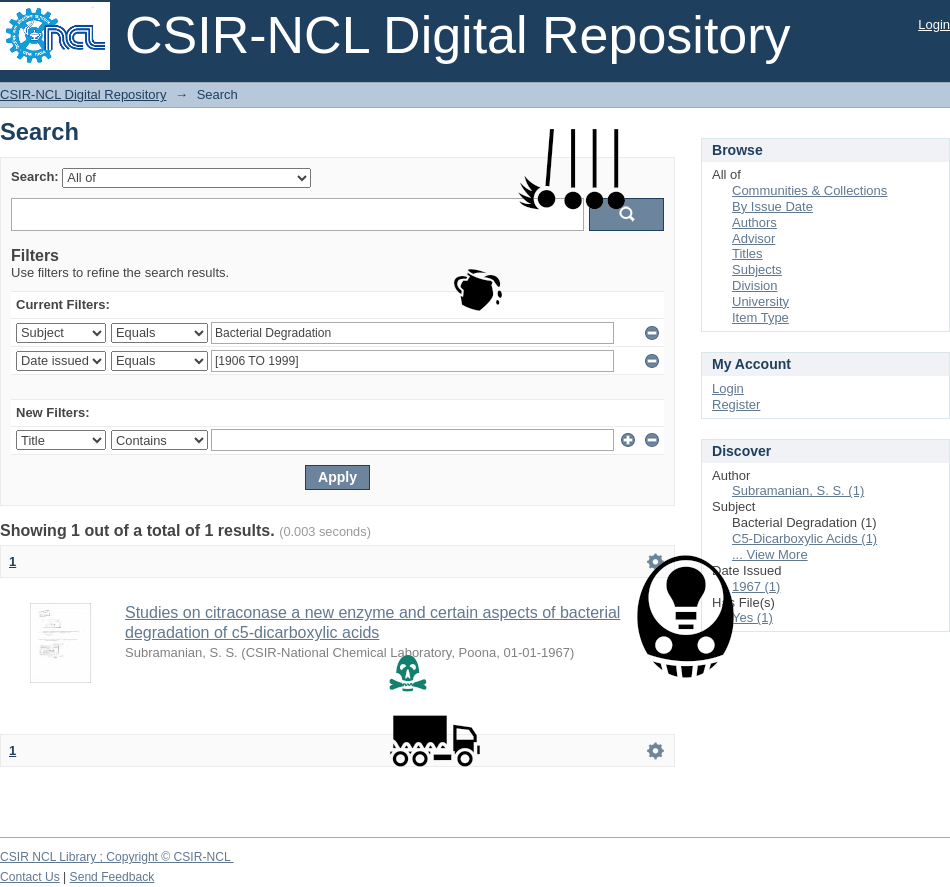  What do you see at coordinates (478, 290) in the screenshot?
I see `indicates watering or irrigation action` at bounding box center [478, 290].